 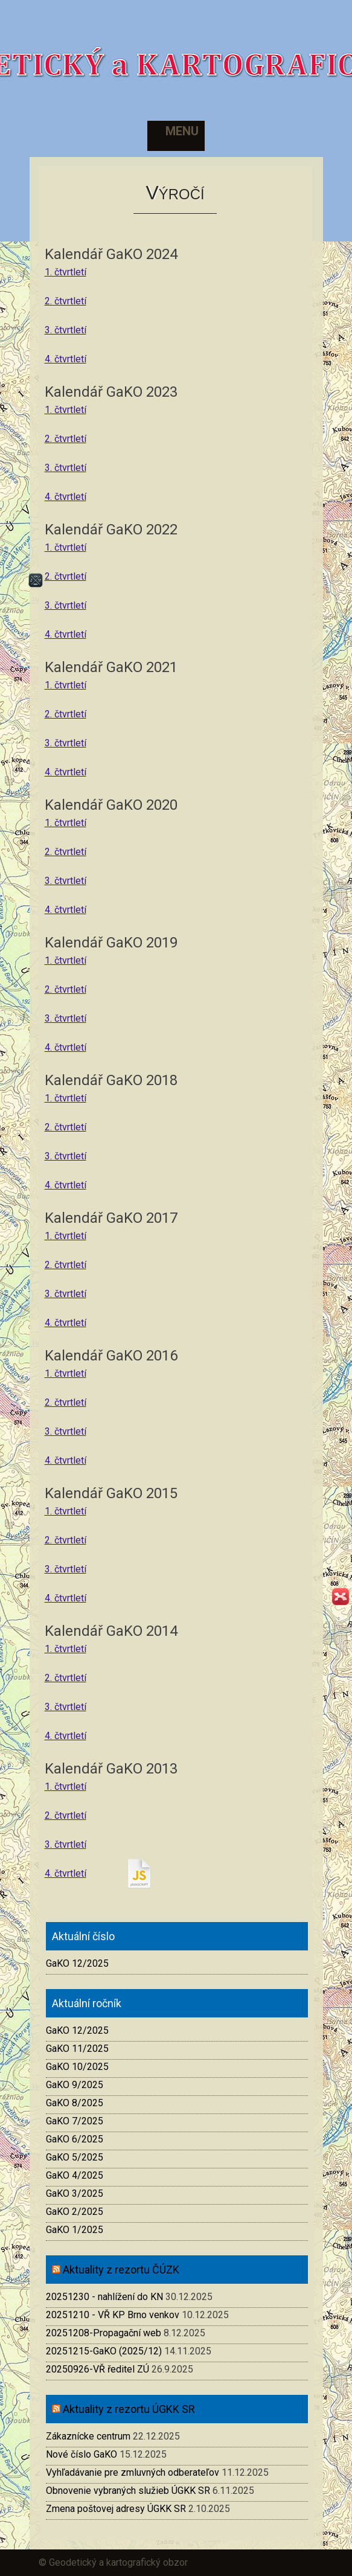 I want to click on open xmind mind mapping application, so click(x=341, y=1597).